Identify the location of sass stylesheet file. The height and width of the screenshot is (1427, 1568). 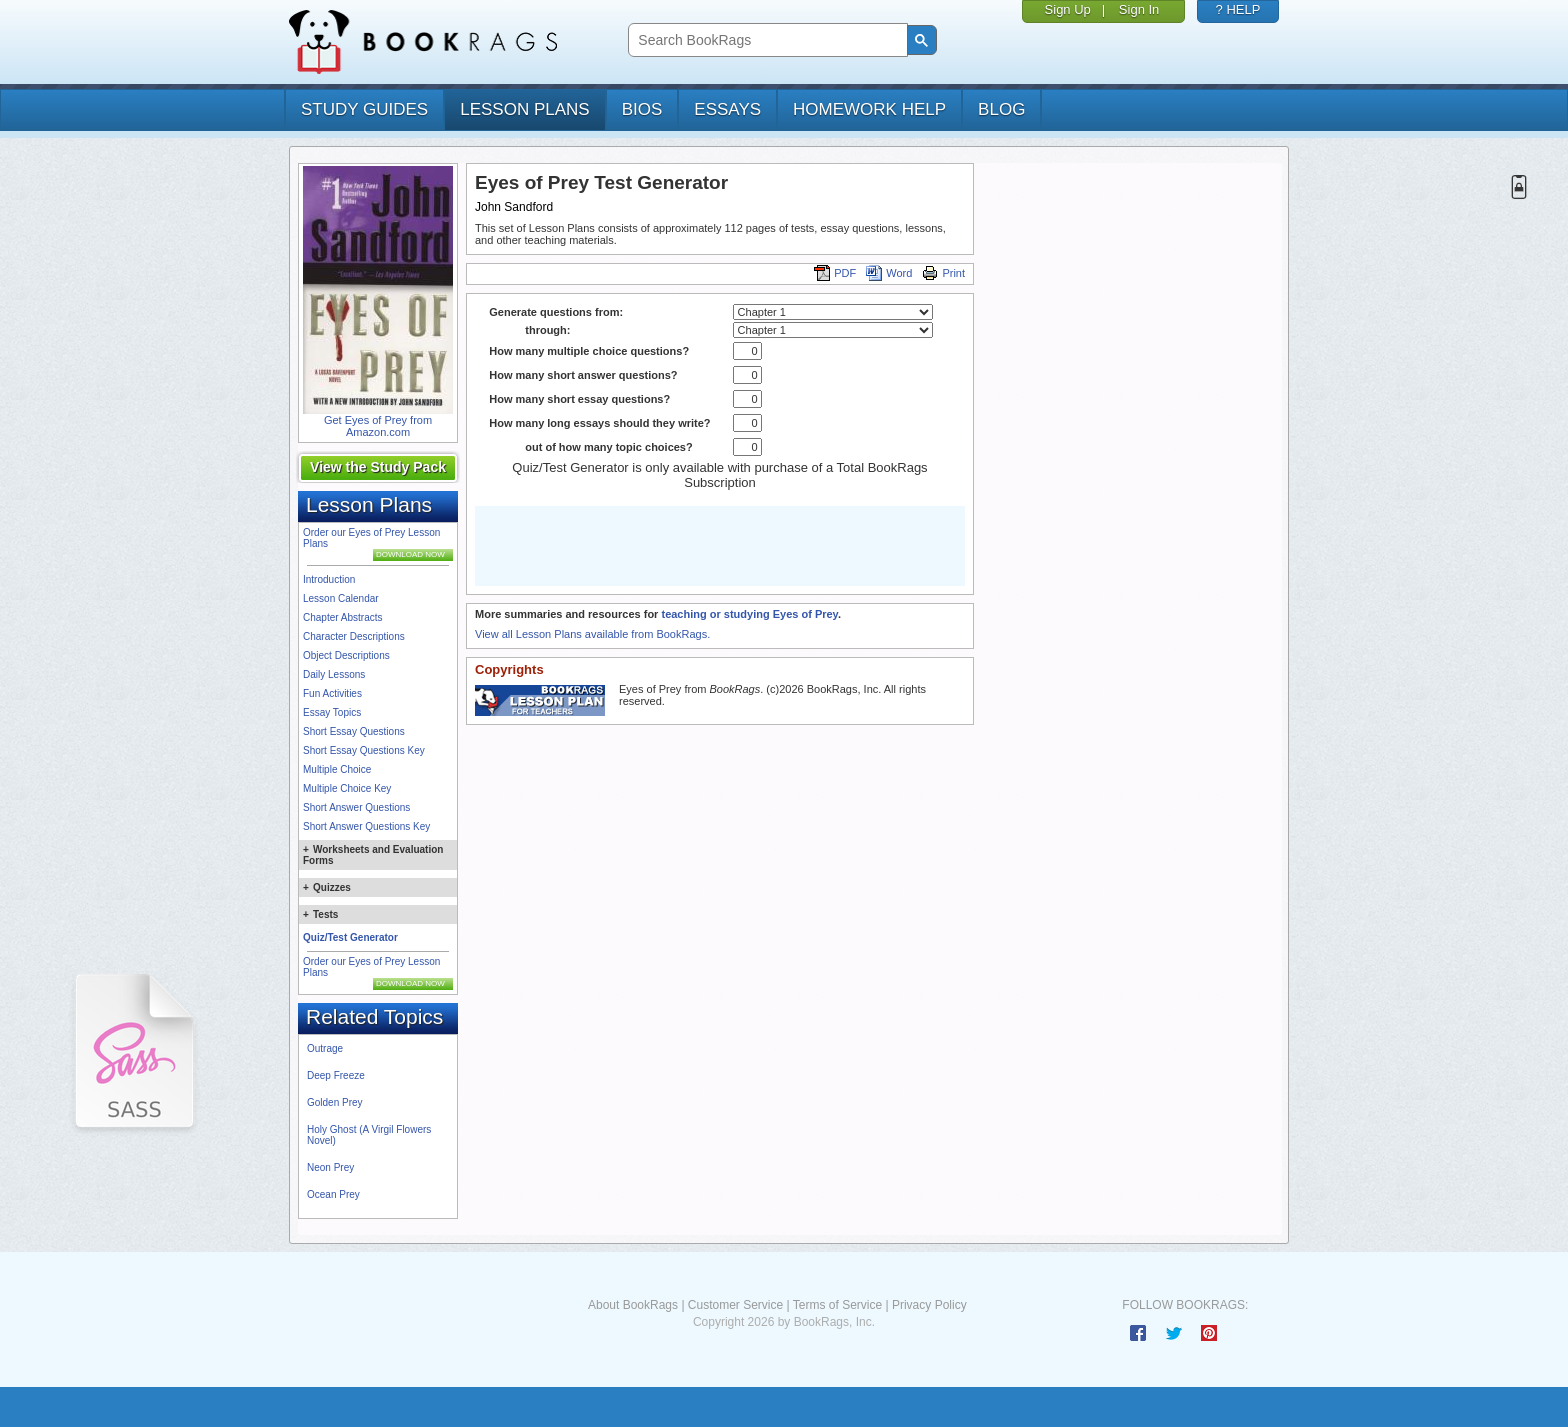
(134, 1053).